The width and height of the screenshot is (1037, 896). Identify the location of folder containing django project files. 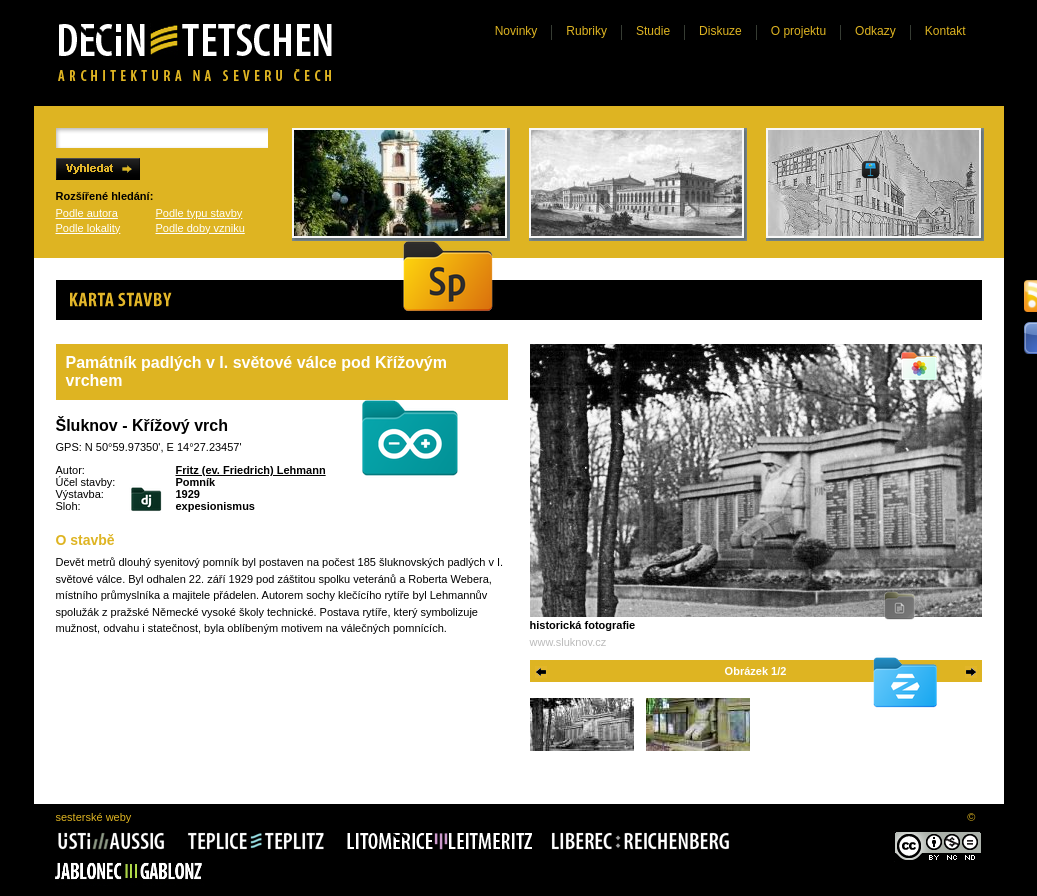
(146, 500).